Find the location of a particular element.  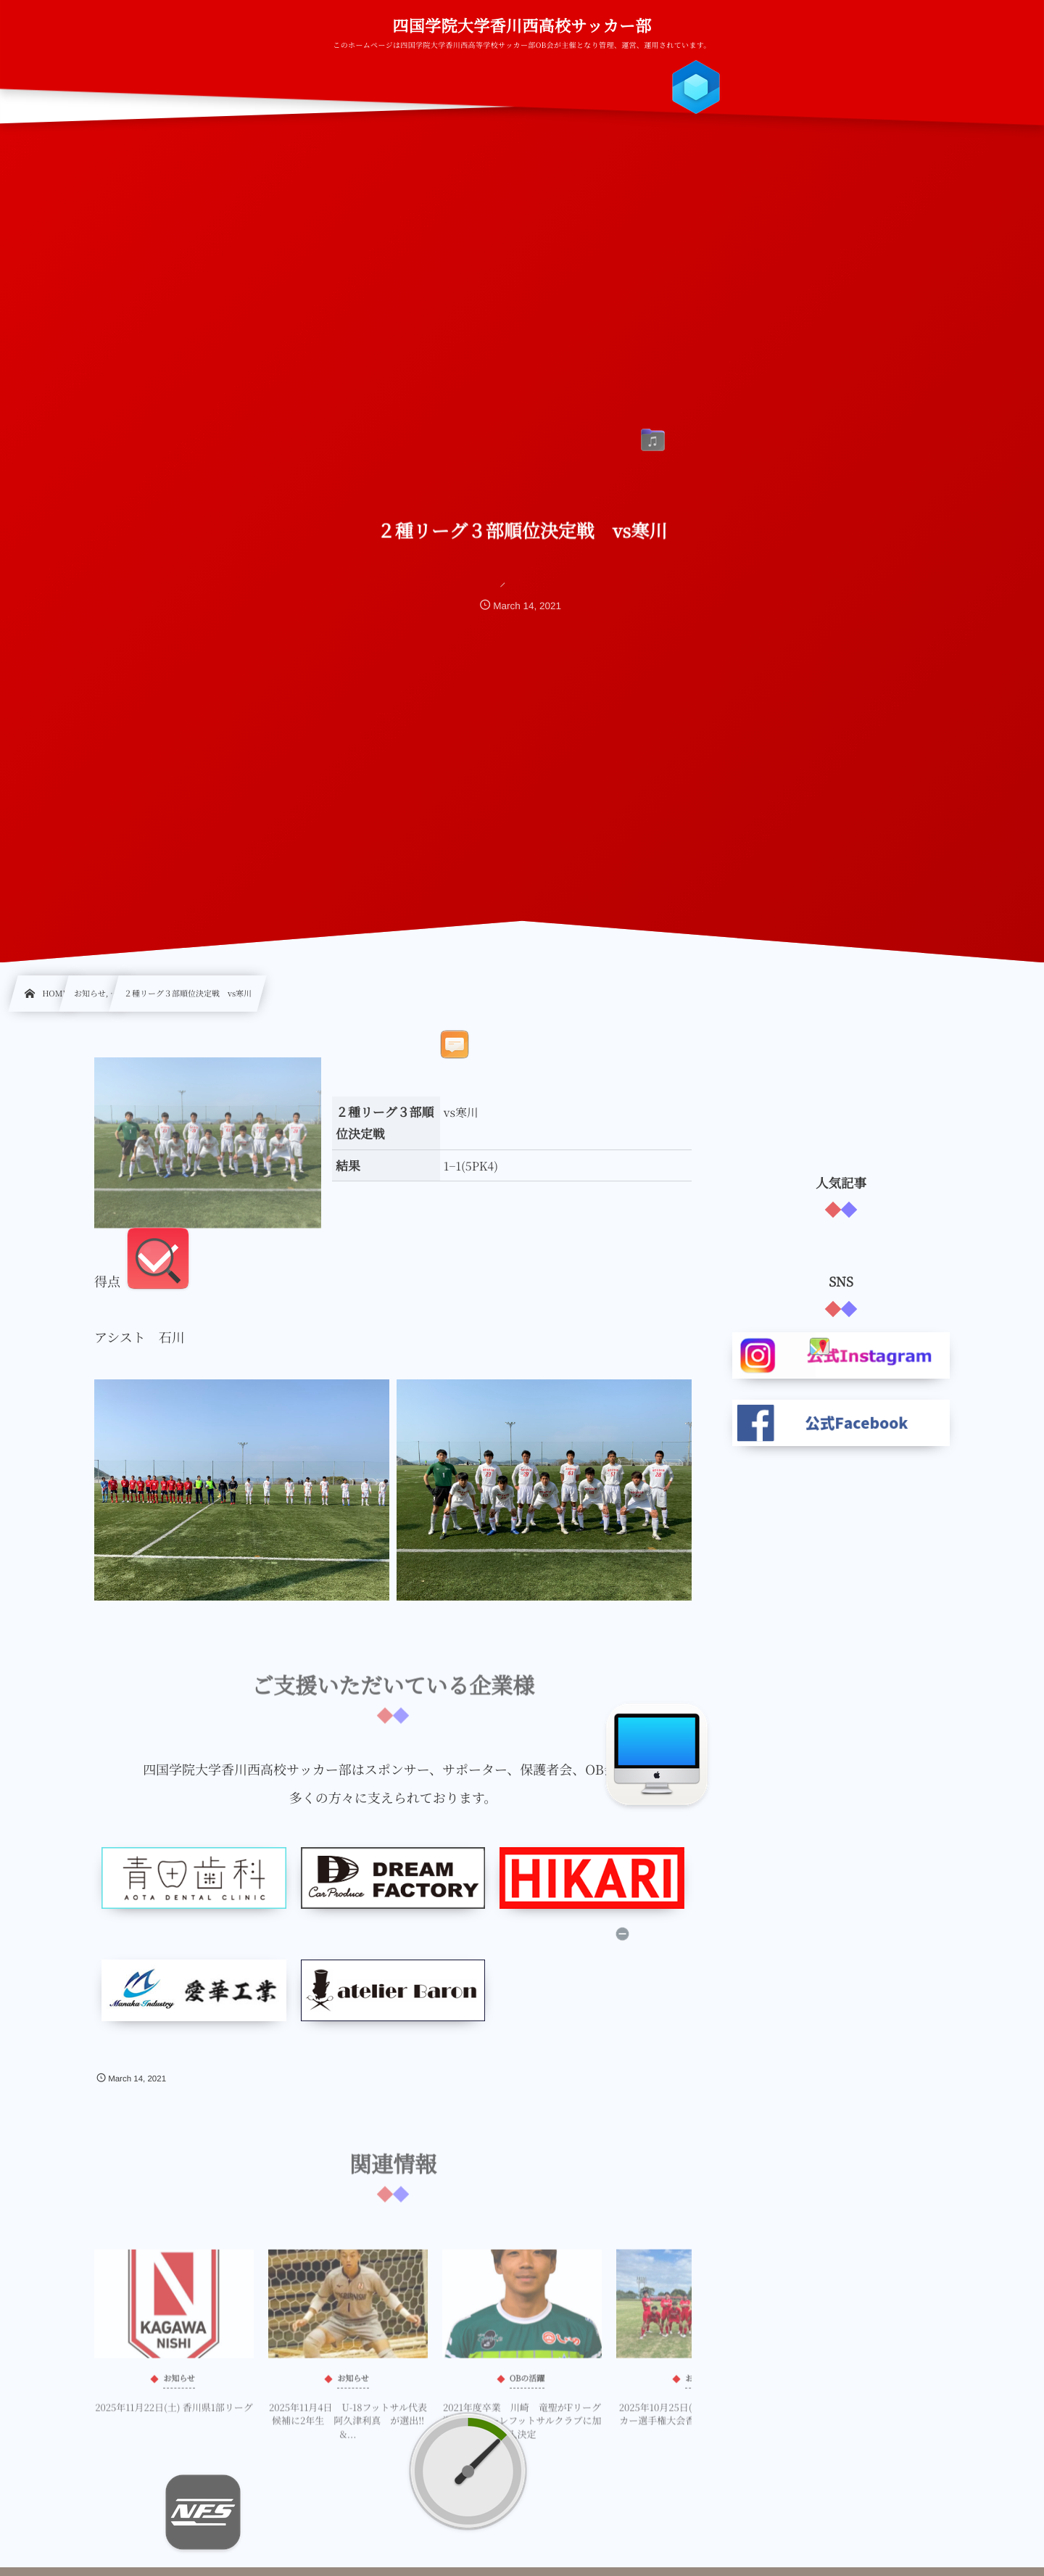

open the messaging app is located at coordinates (455, 1044).